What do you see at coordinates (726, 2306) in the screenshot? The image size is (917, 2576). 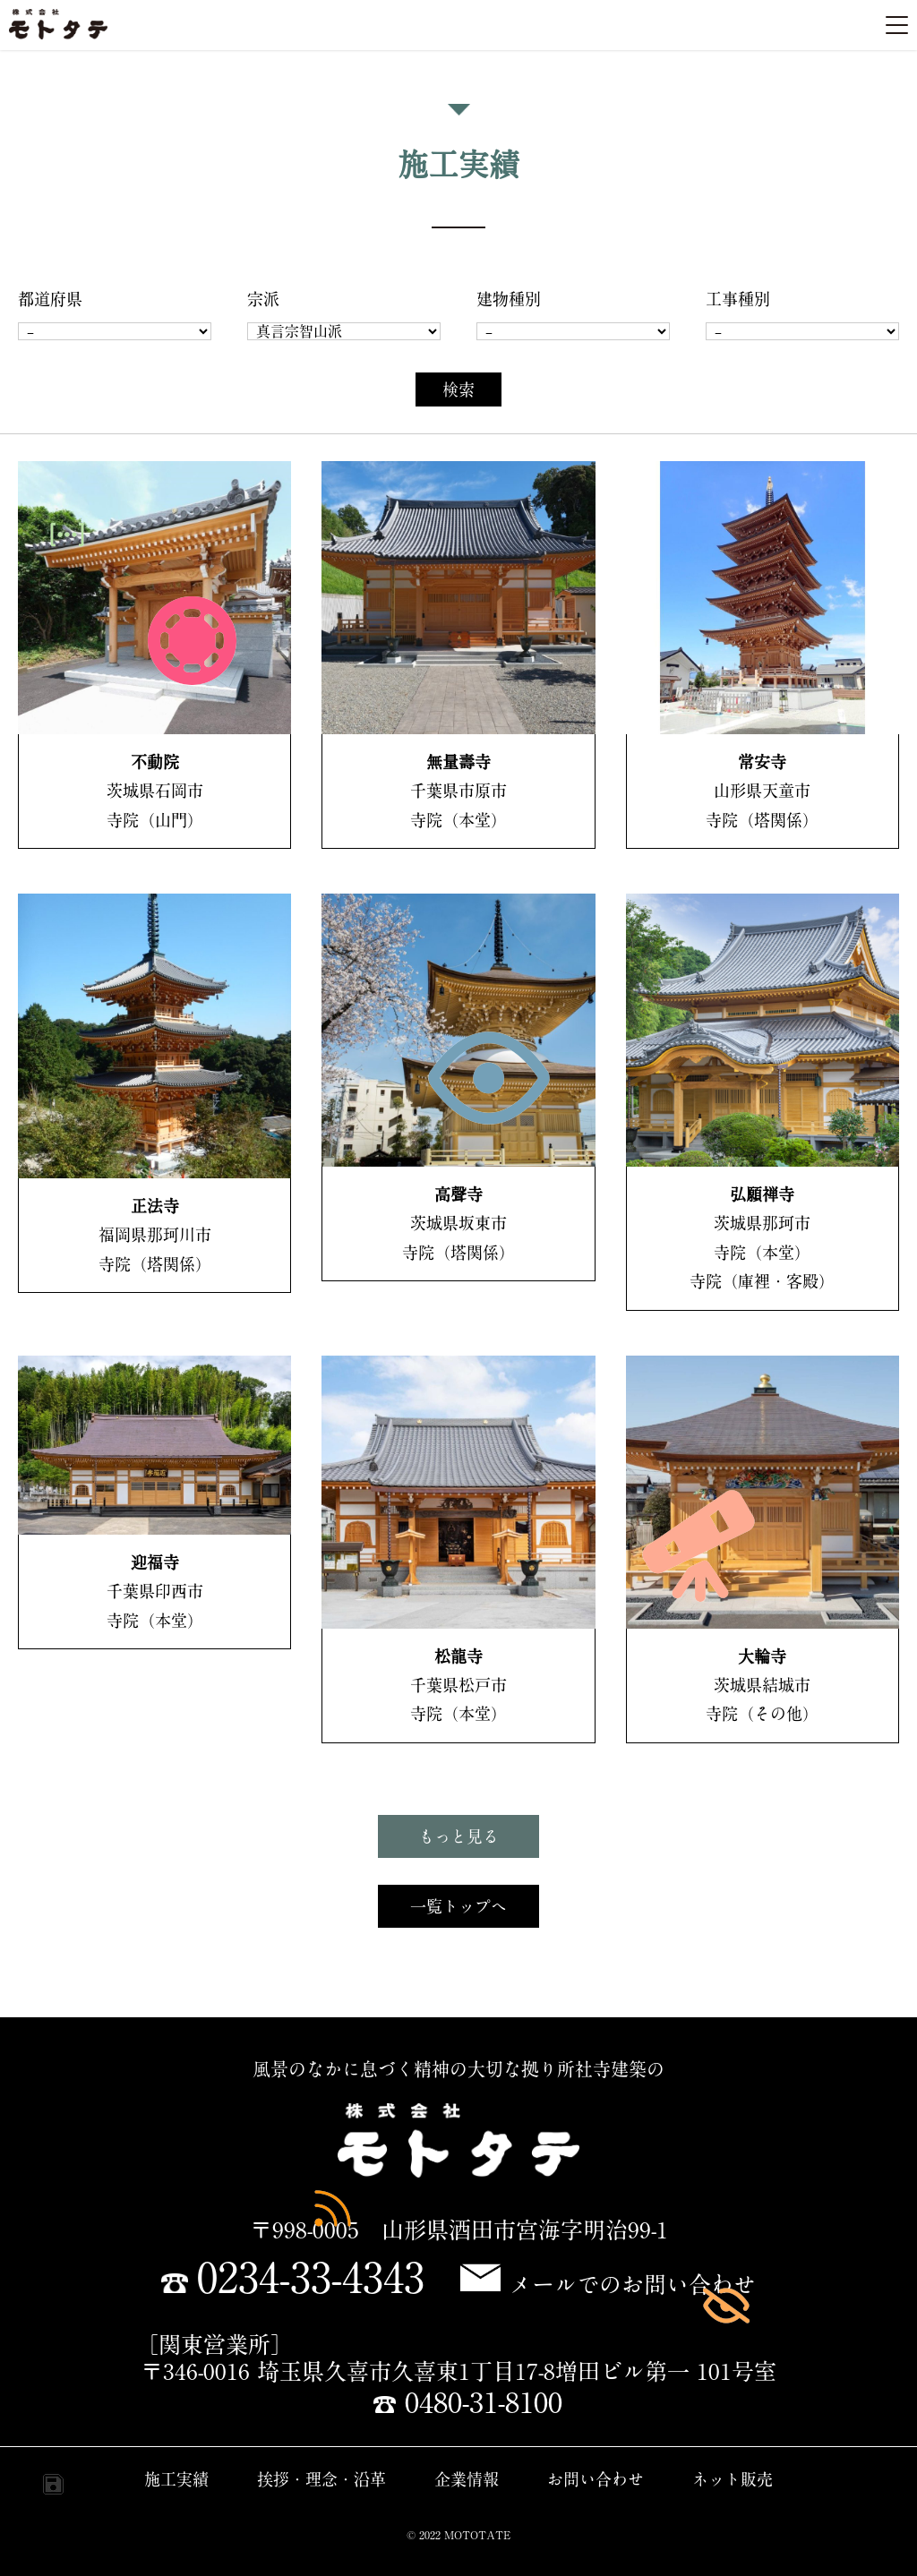 I see `hide content from view` at bounding box center [726, 2306].